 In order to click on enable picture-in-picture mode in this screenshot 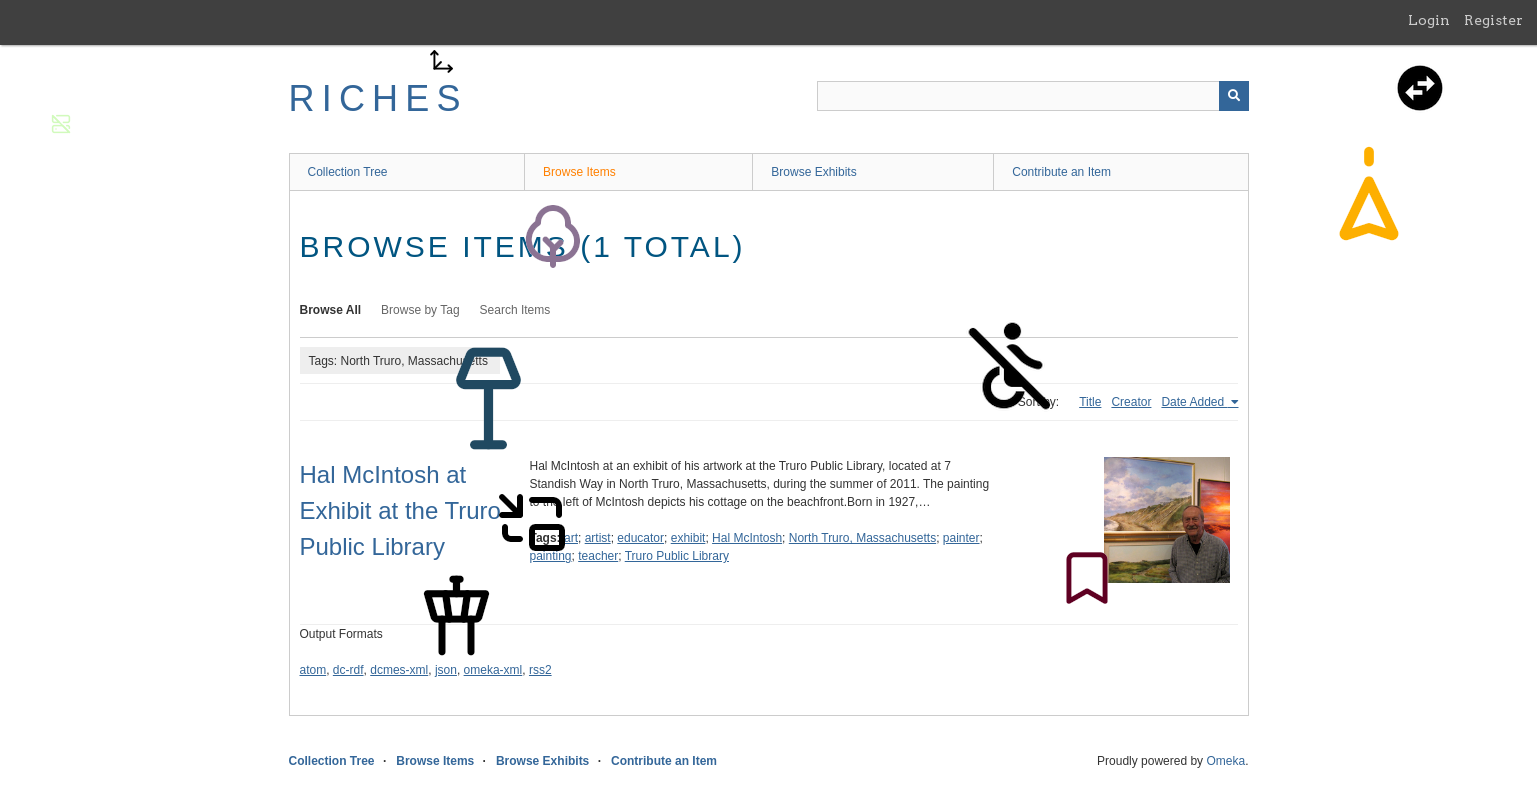, I will do `click(532, 521)`.